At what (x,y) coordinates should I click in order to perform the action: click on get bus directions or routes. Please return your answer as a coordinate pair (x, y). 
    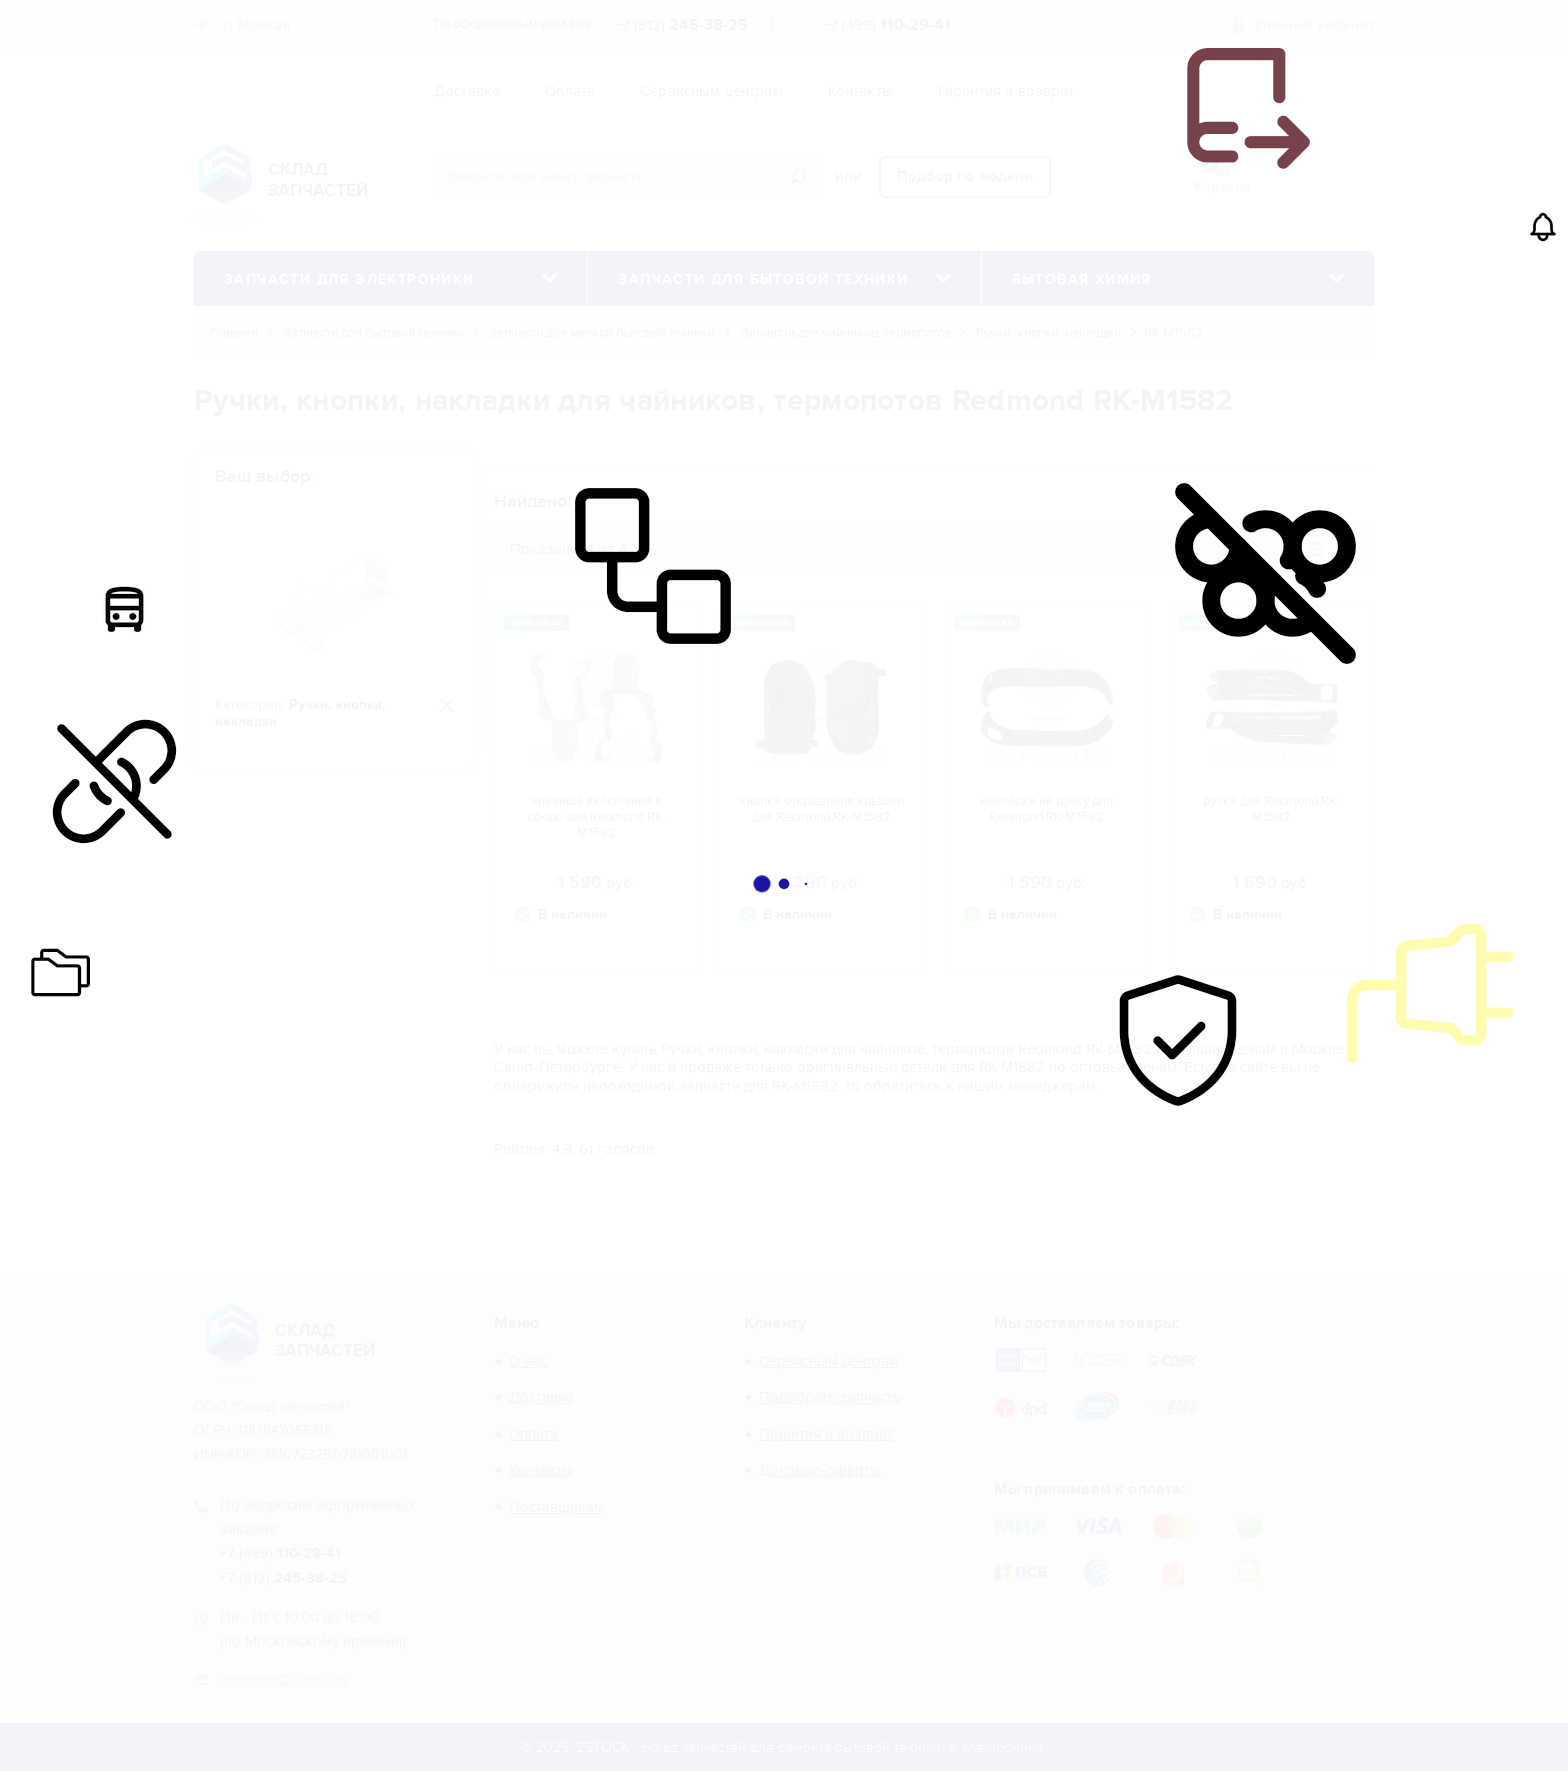
    Looking at the image, I should click on (124, 610).